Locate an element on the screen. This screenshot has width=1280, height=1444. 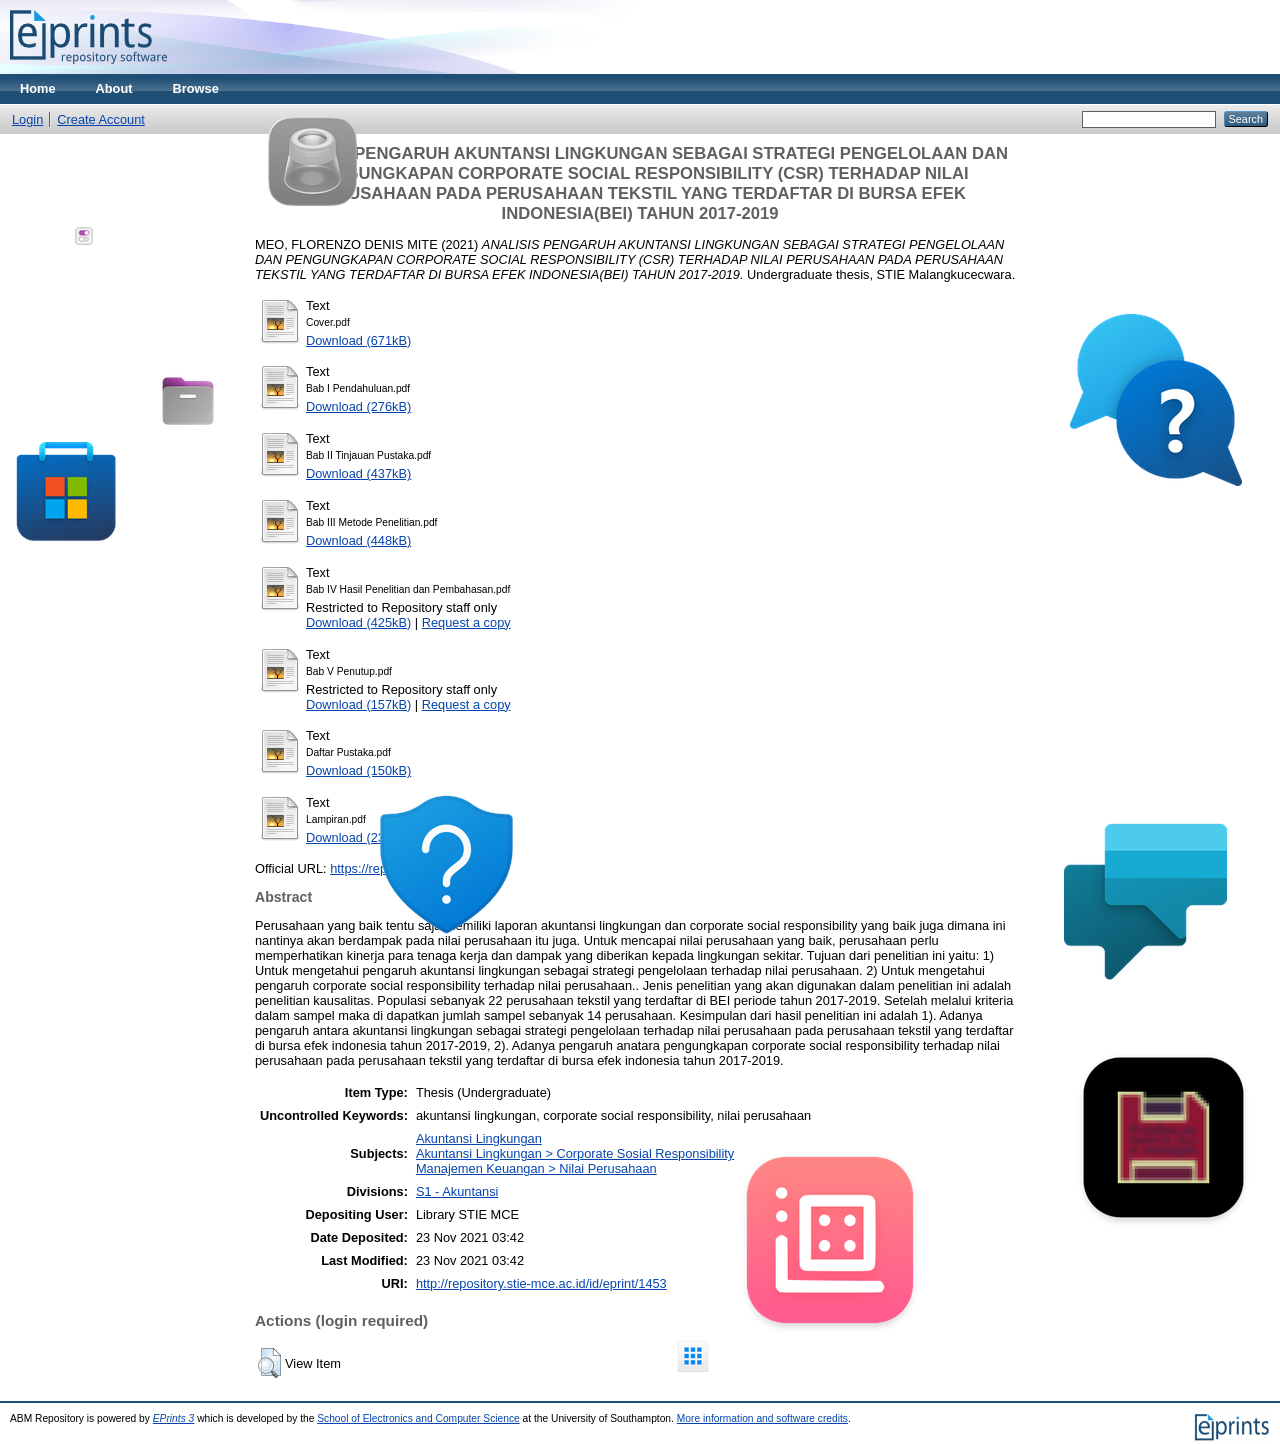
access help and support resources is located at coordinates (446, 864).